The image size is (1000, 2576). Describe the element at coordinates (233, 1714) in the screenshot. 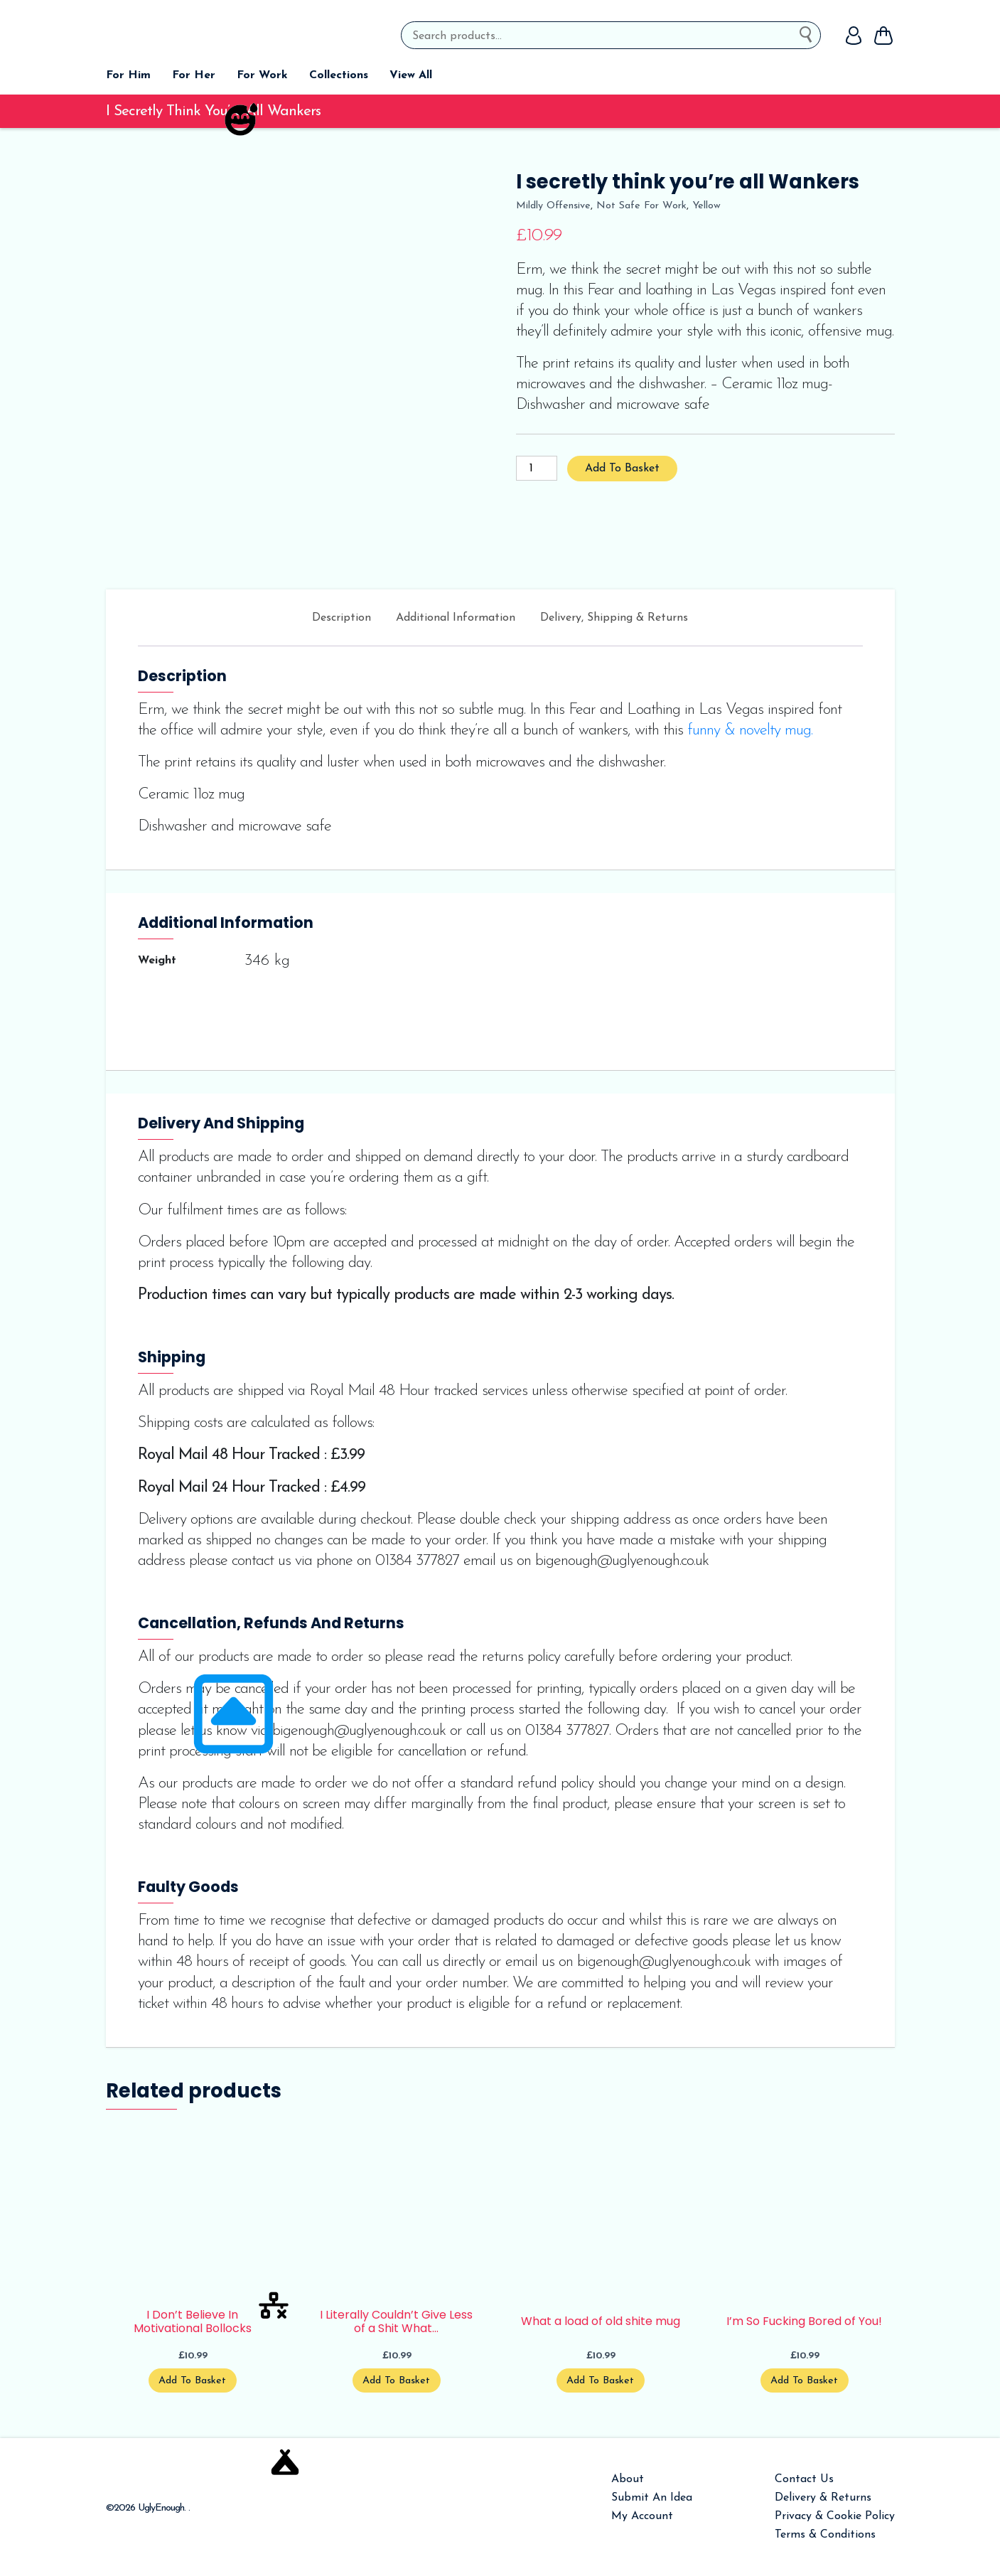

I see `expand content upward` at that location.